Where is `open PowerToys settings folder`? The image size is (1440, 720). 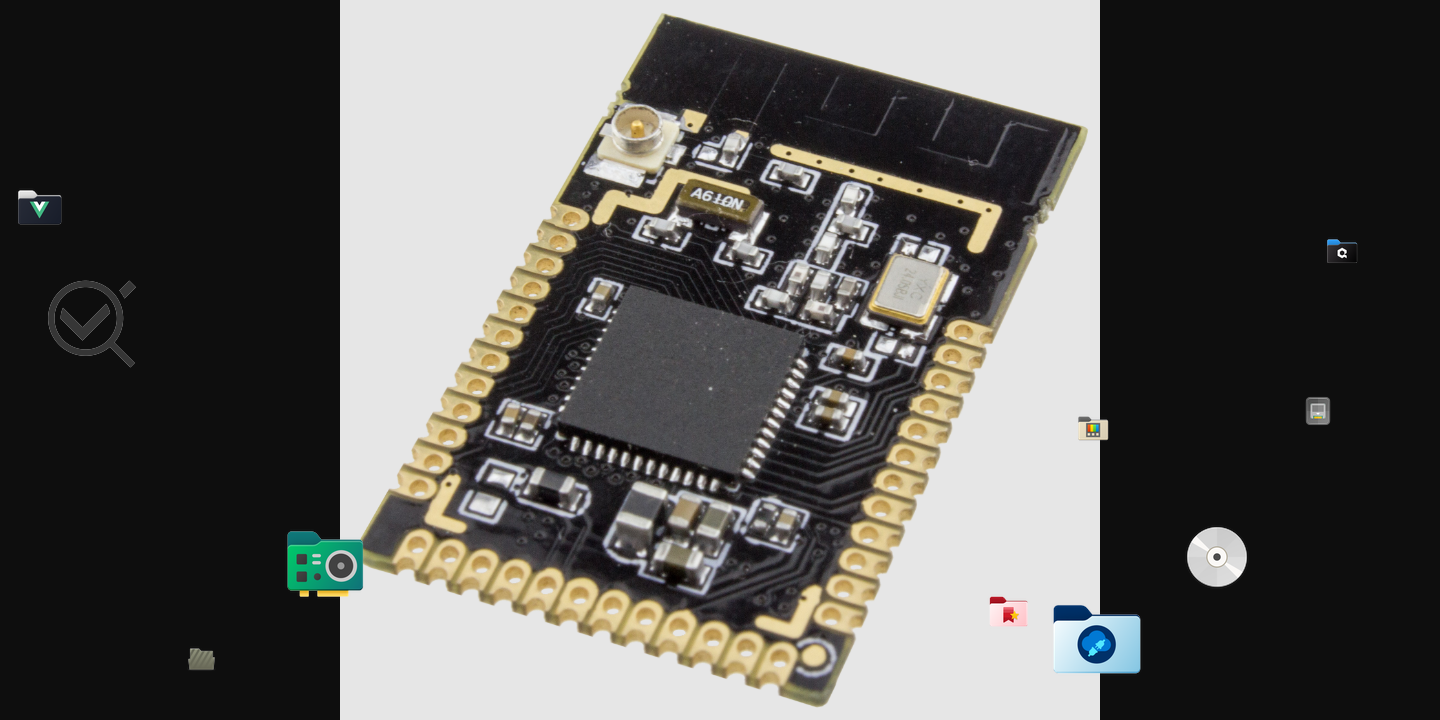
open PowerToys settings folder is located at coordinates (1093, 429).